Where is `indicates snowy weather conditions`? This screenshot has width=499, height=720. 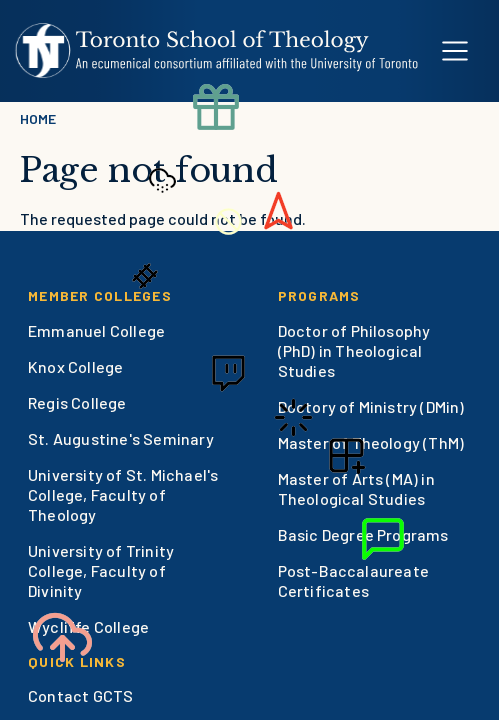
indicates snowy weather conditions is located at coordinates (162, 180).